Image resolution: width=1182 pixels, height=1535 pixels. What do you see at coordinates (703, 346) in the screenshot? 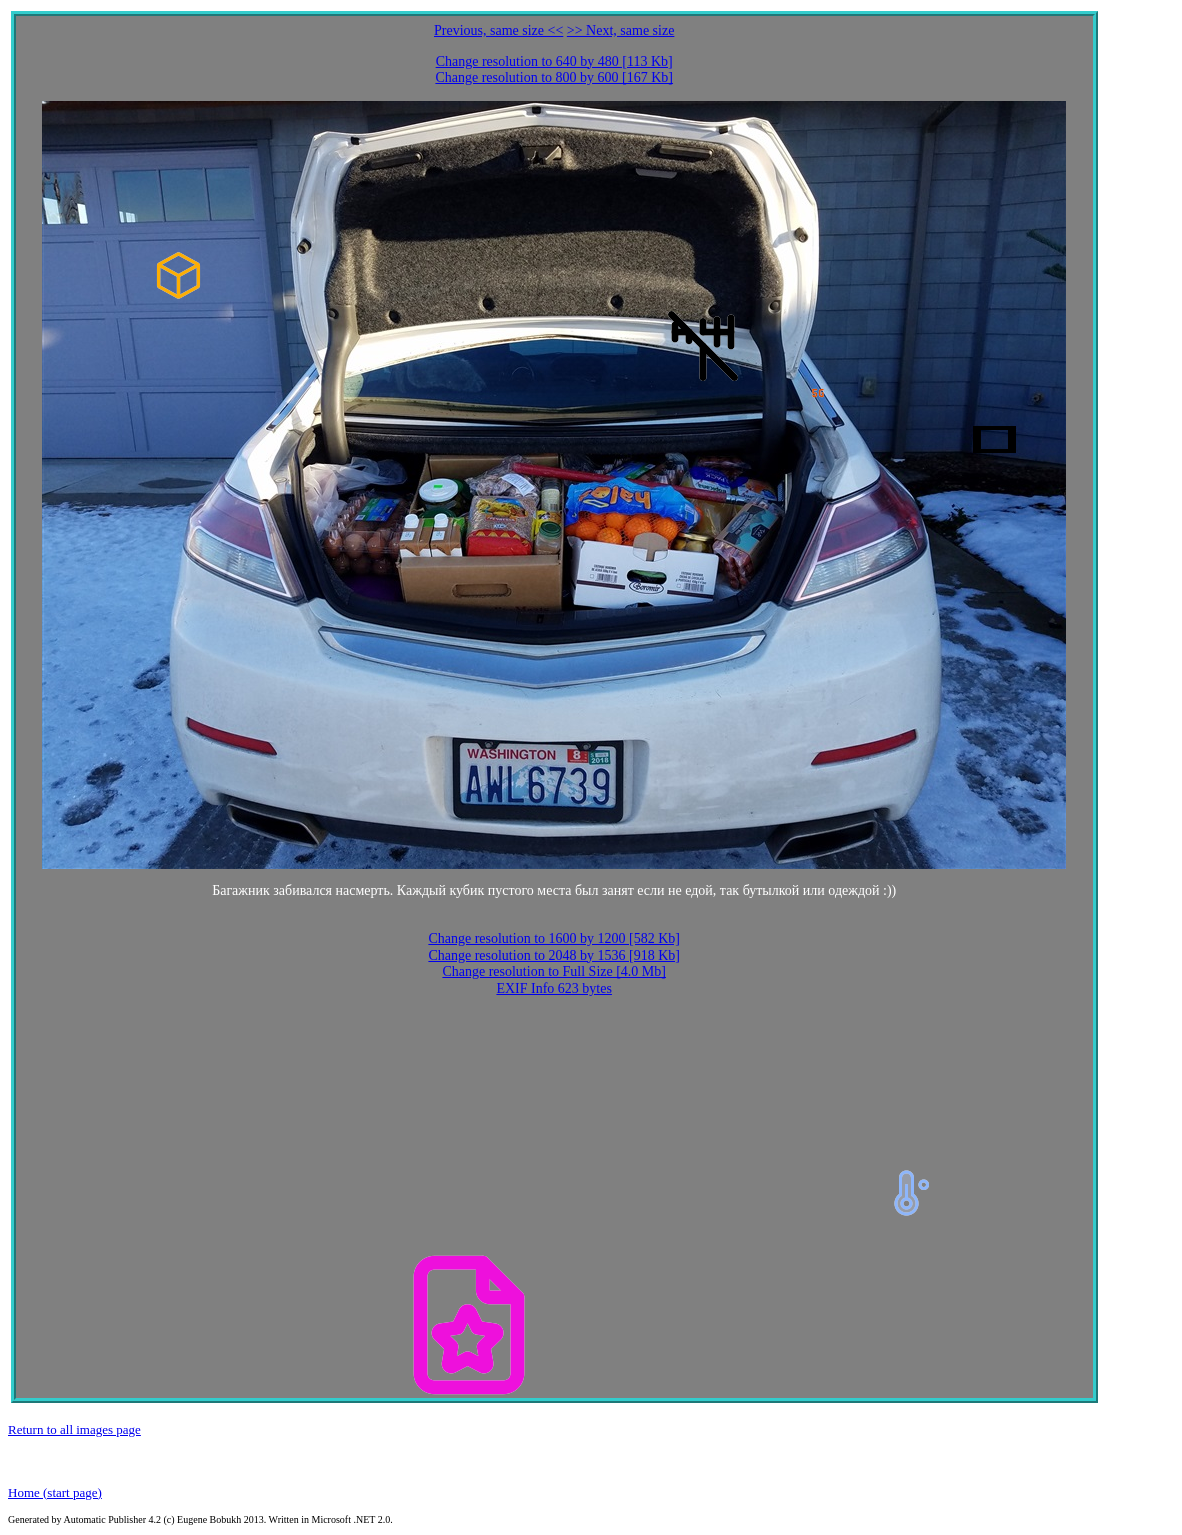
I see `indicates no signal or connection unavailable` at bounding box center [703, 346].